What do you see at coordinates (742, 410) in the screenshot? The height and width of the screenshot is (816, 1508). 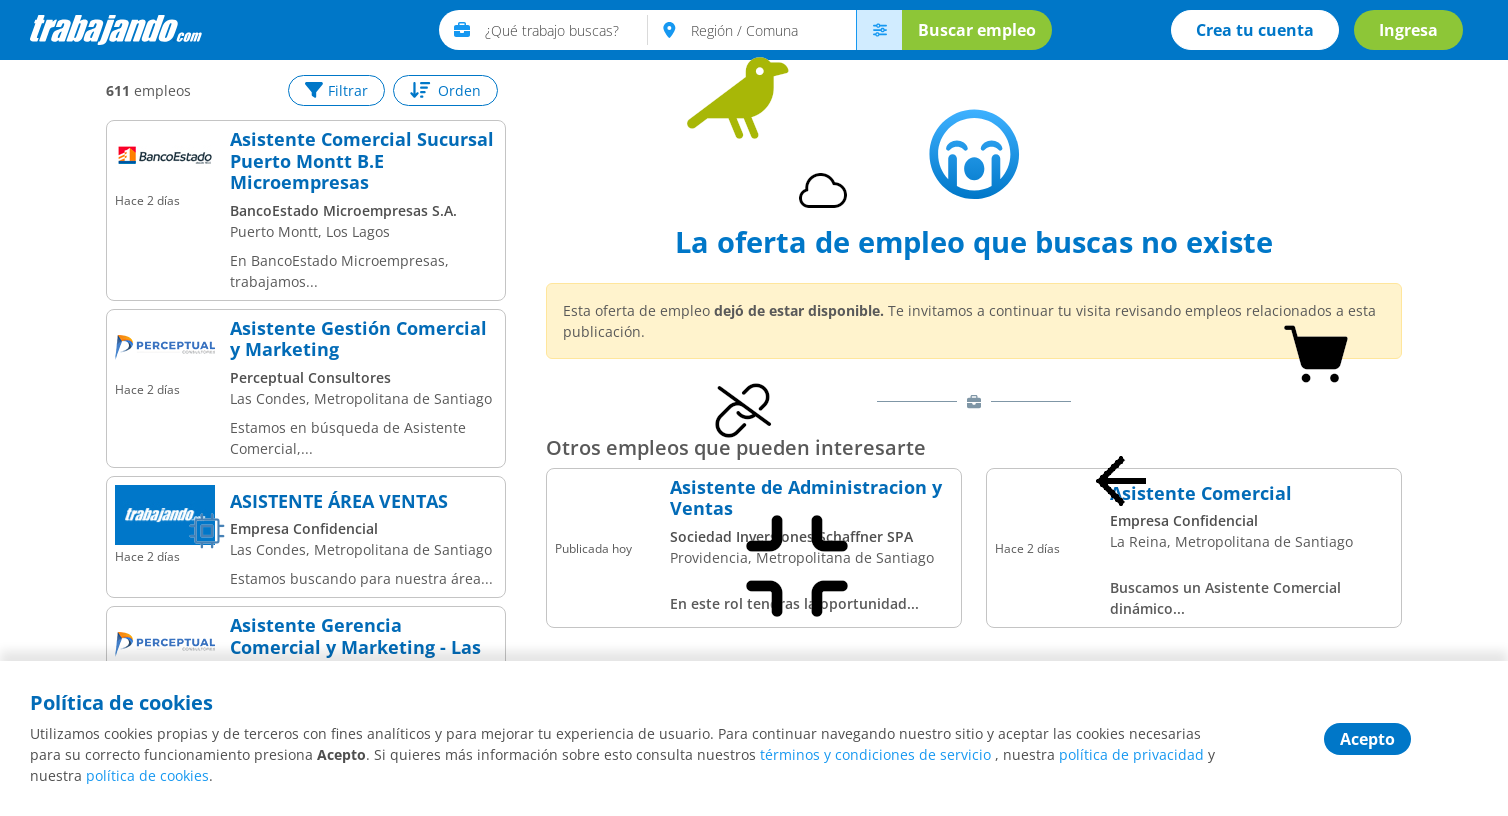 I see `remove a hyperlink` at bounding box center [742, 410].